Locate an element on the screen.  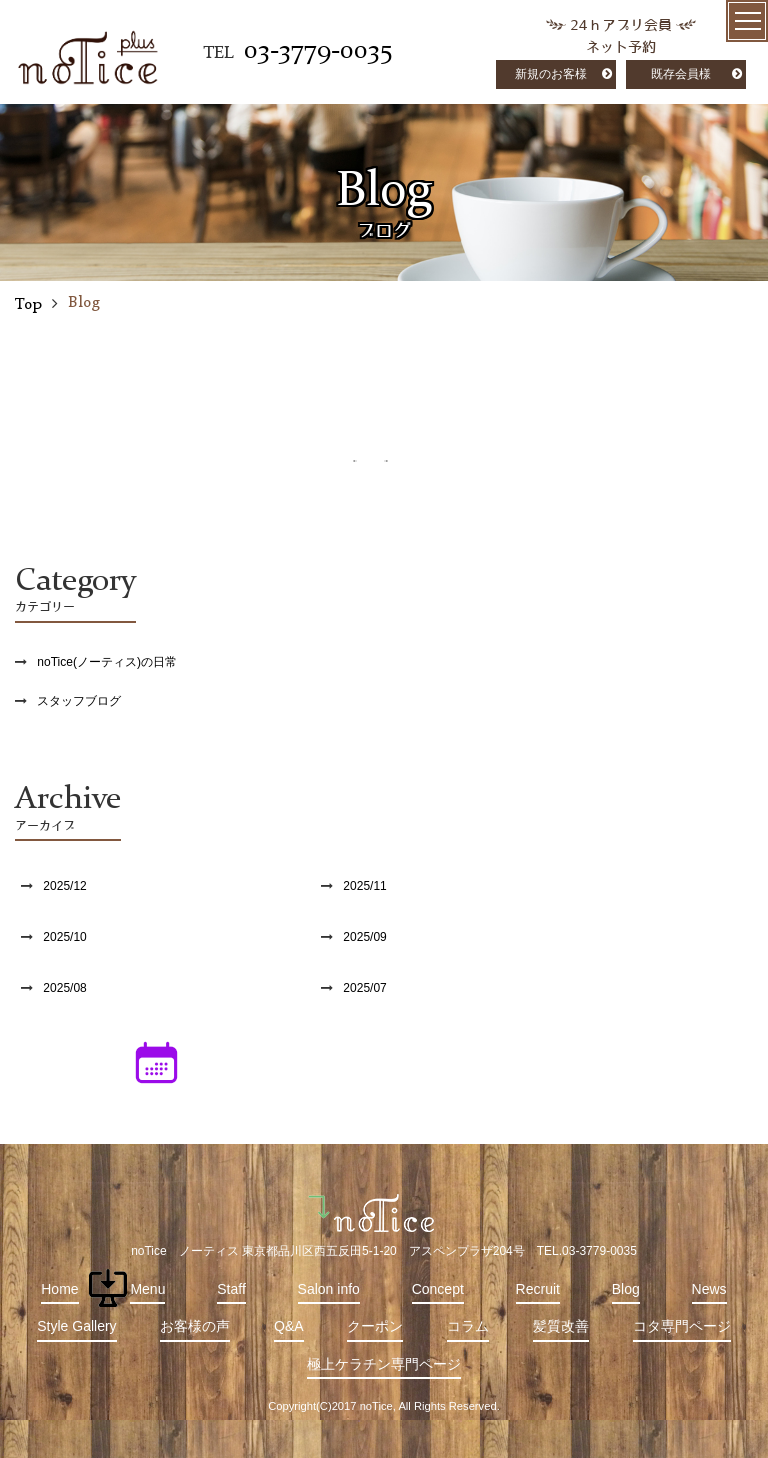
download to desktop is located at coordinates (108, 1288).